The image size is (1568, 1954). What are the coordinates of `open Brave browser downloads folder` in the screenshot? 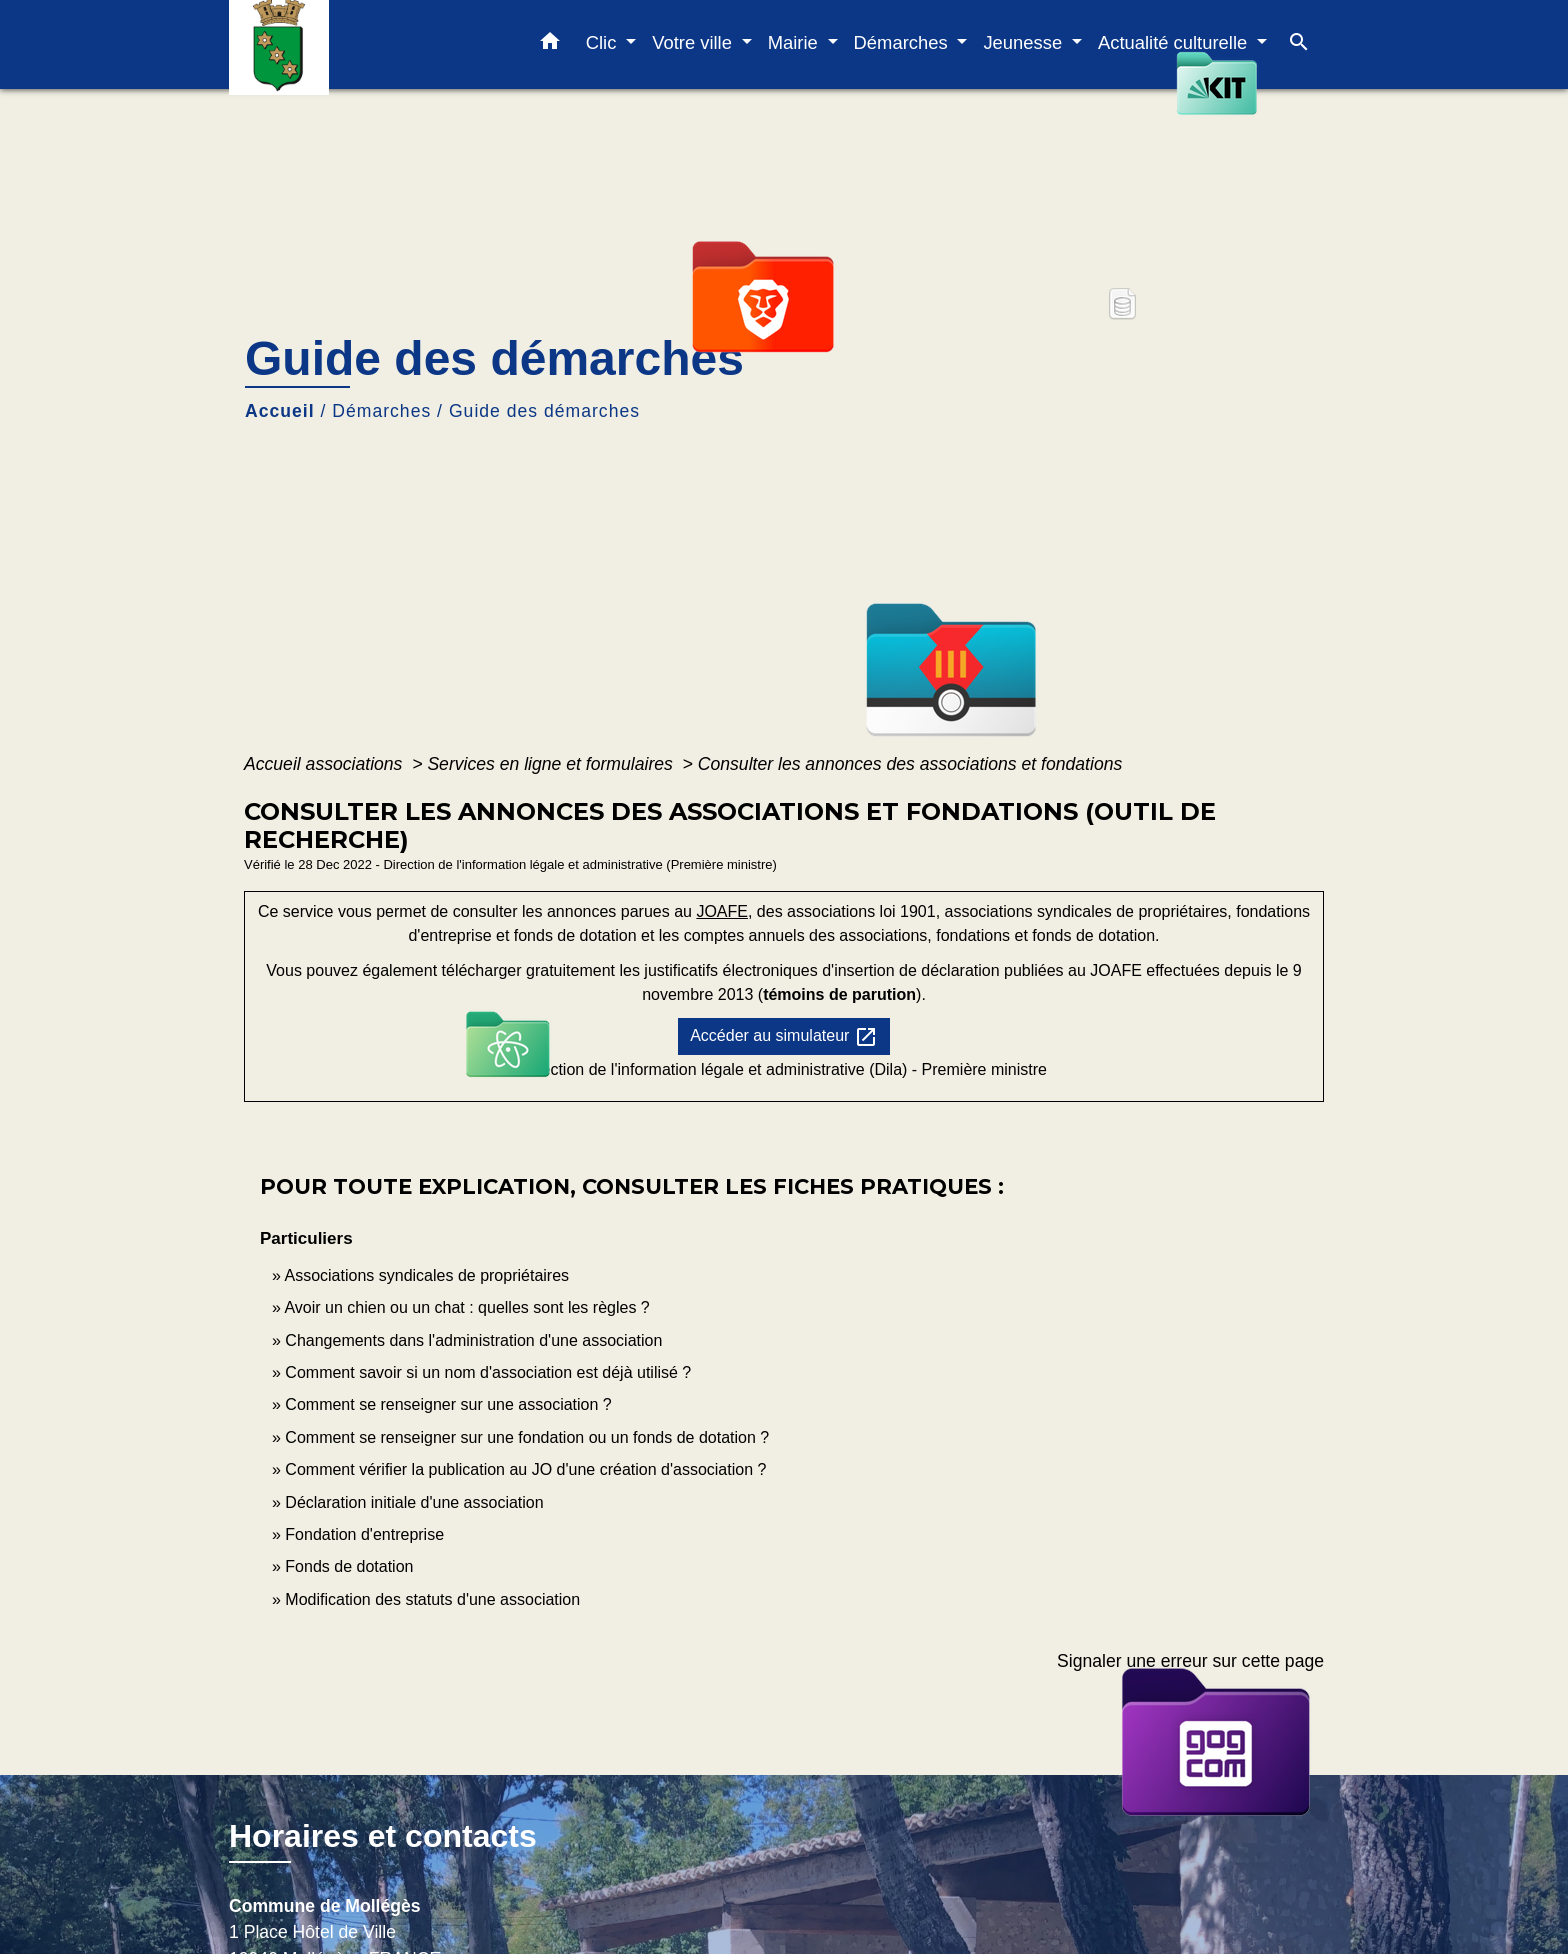 It's located at (762, 300).